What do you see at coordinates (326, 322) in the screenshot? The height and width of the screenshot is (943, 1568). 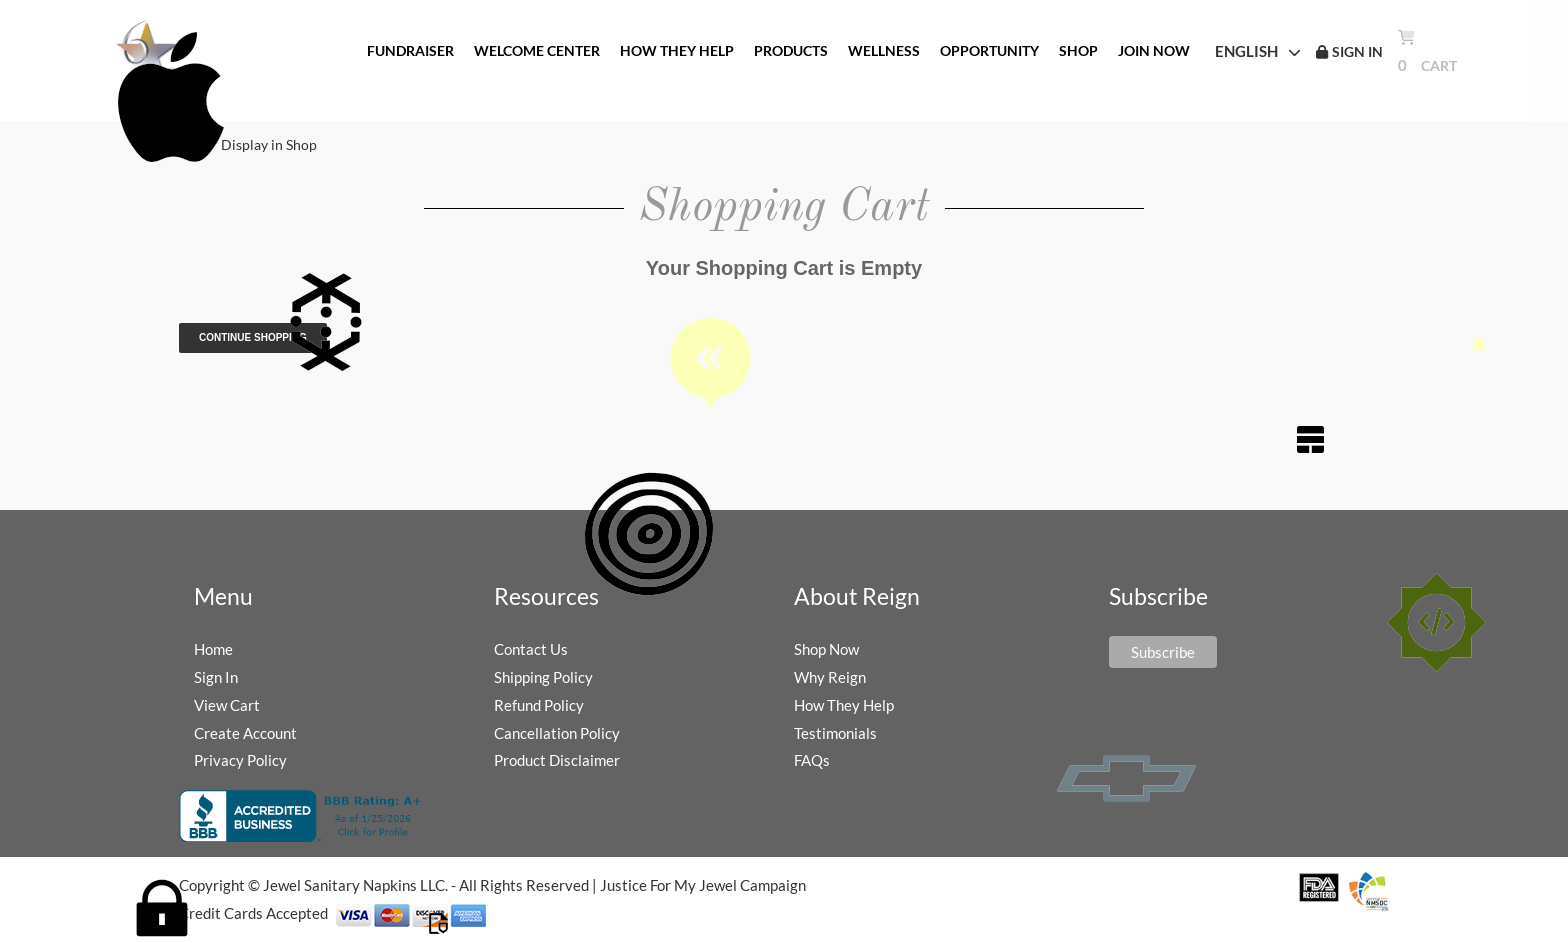 I see `google cloud dataflow service logo` at bounding box center [326, 322].